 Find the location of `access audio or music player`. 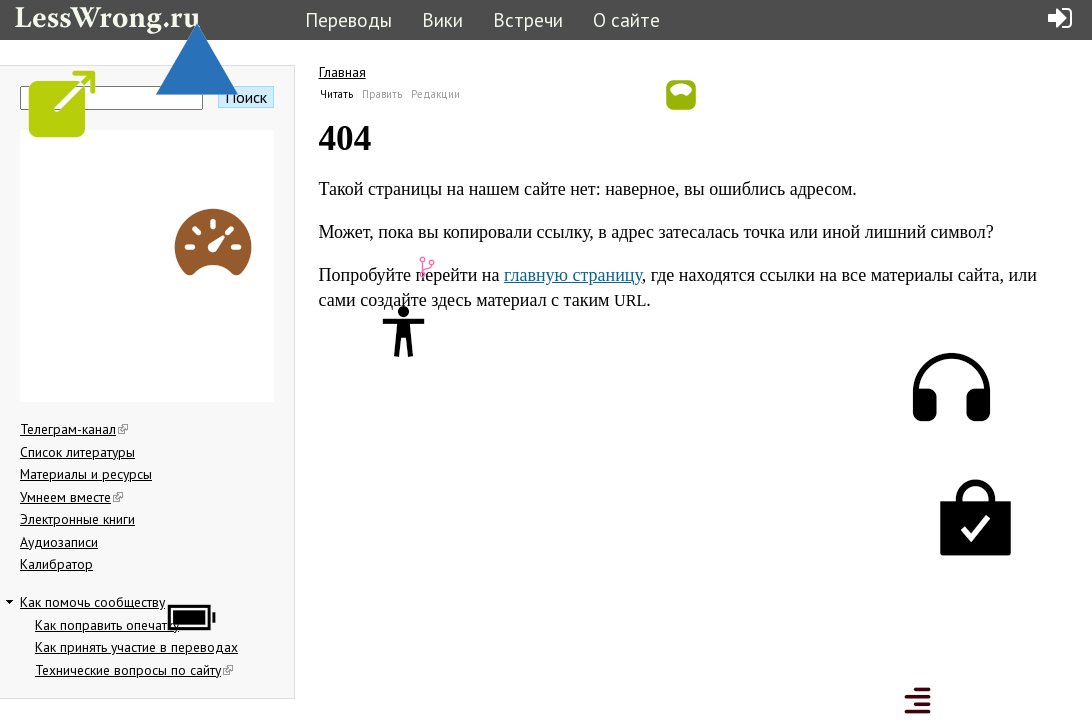

access audio or music player is located at coordinates (951, 391).